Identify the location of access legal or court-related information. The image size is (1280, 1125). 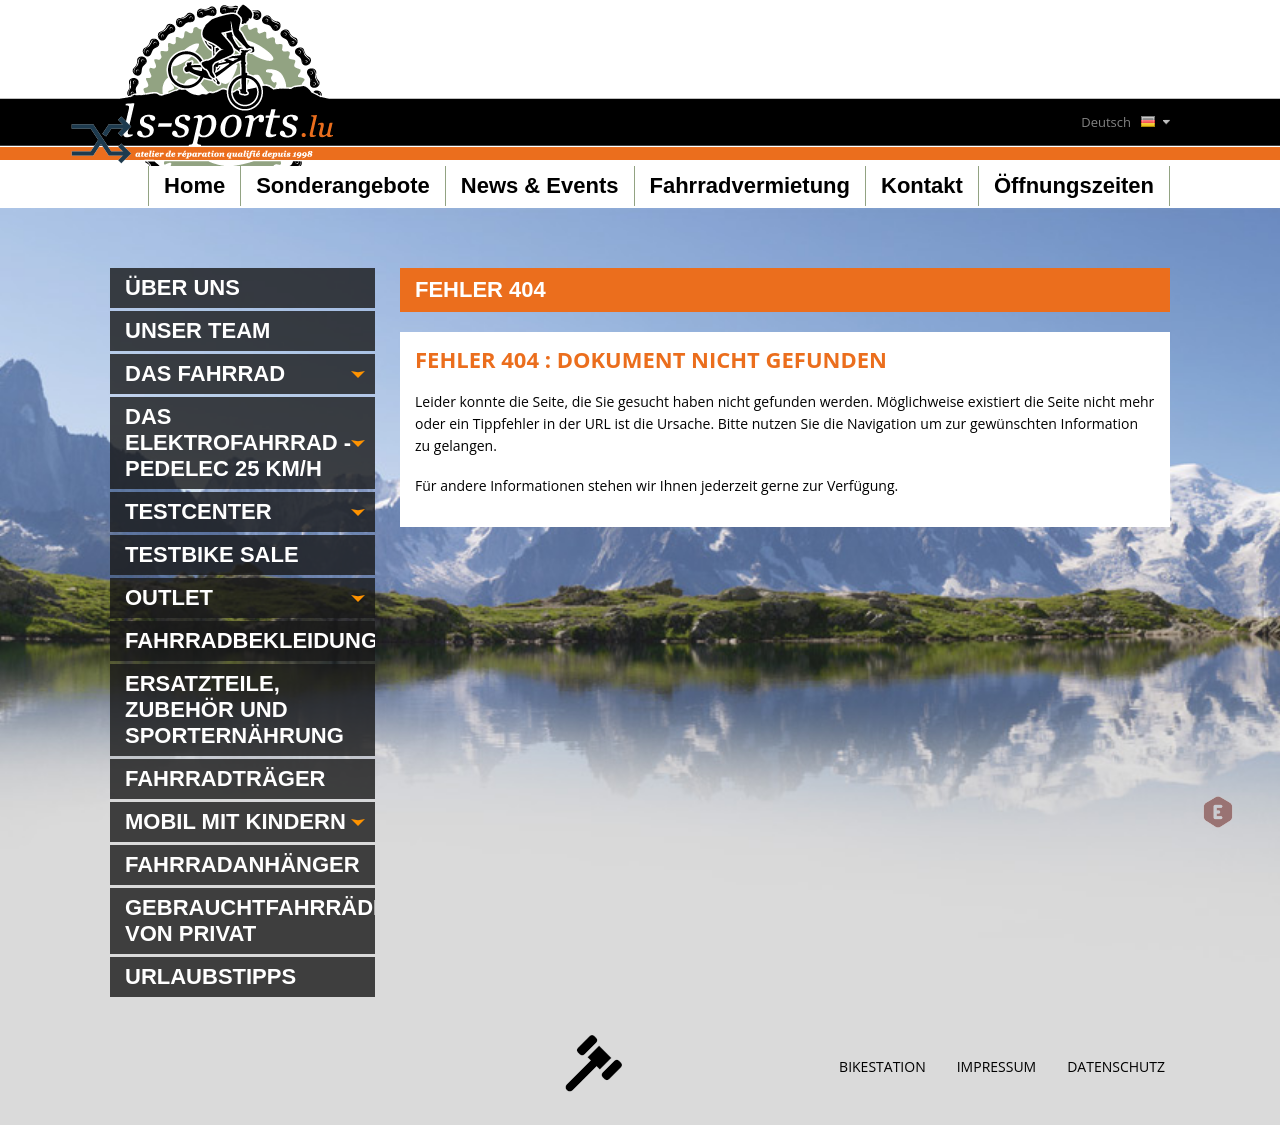
(592, 1065).